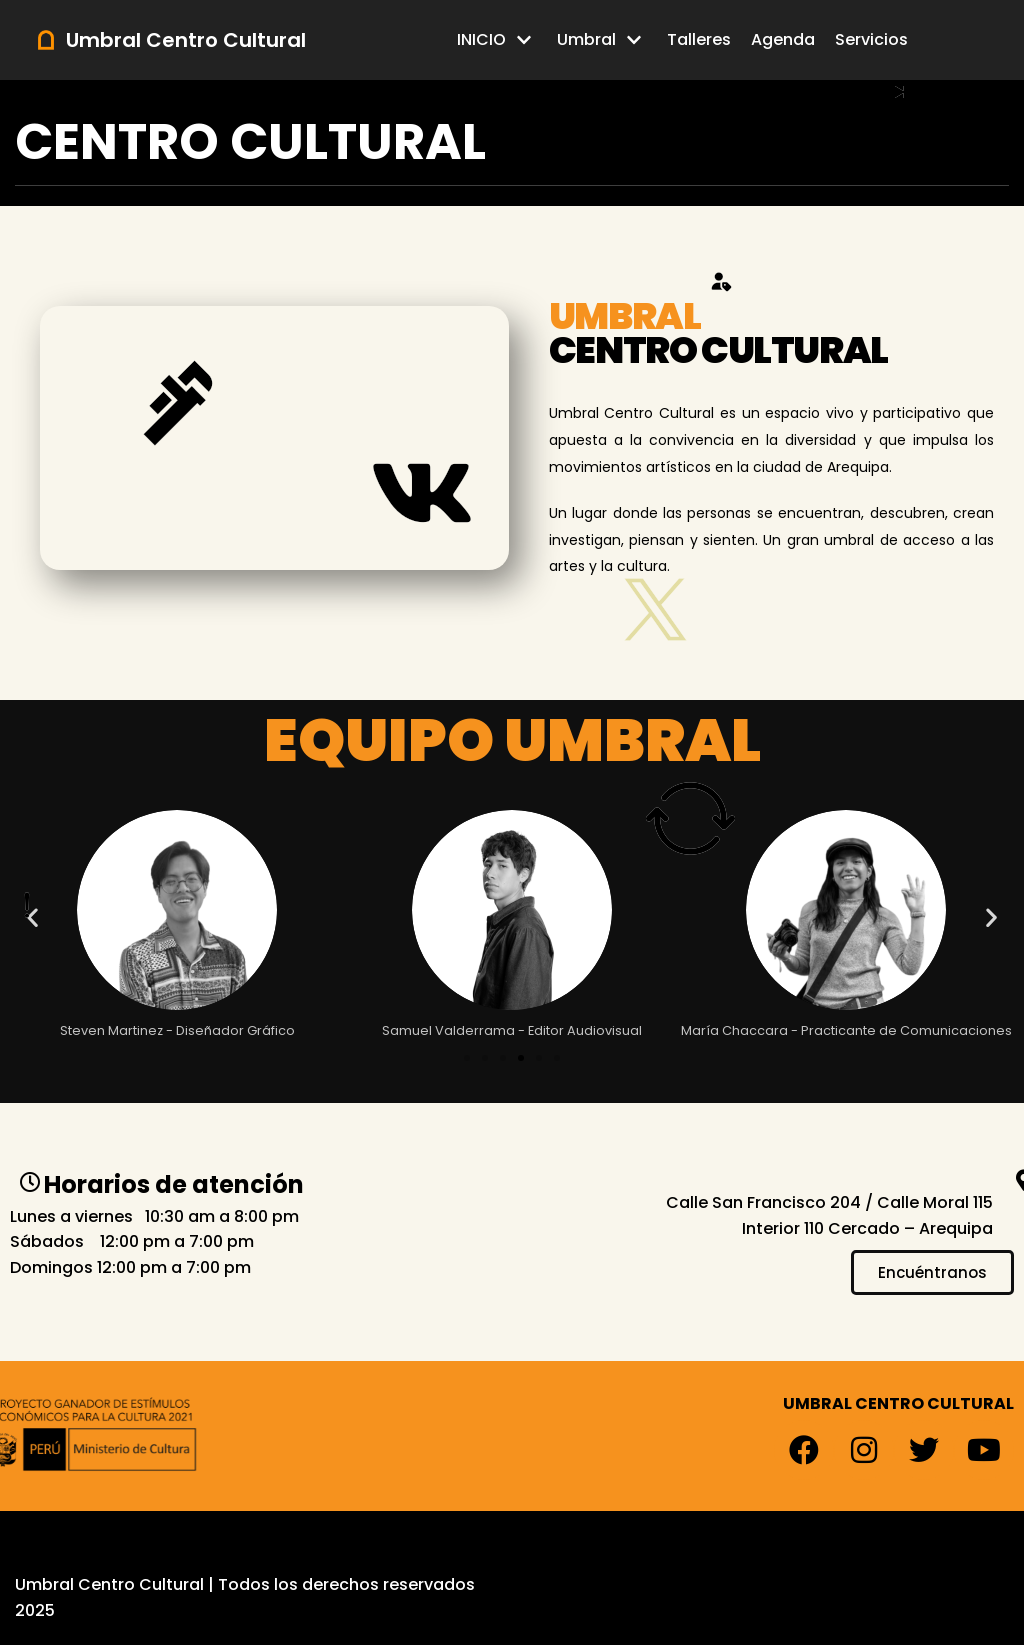  Describe the element at coordinates (690, 818) in the screenshot. I see `sync data across devices` at that location.